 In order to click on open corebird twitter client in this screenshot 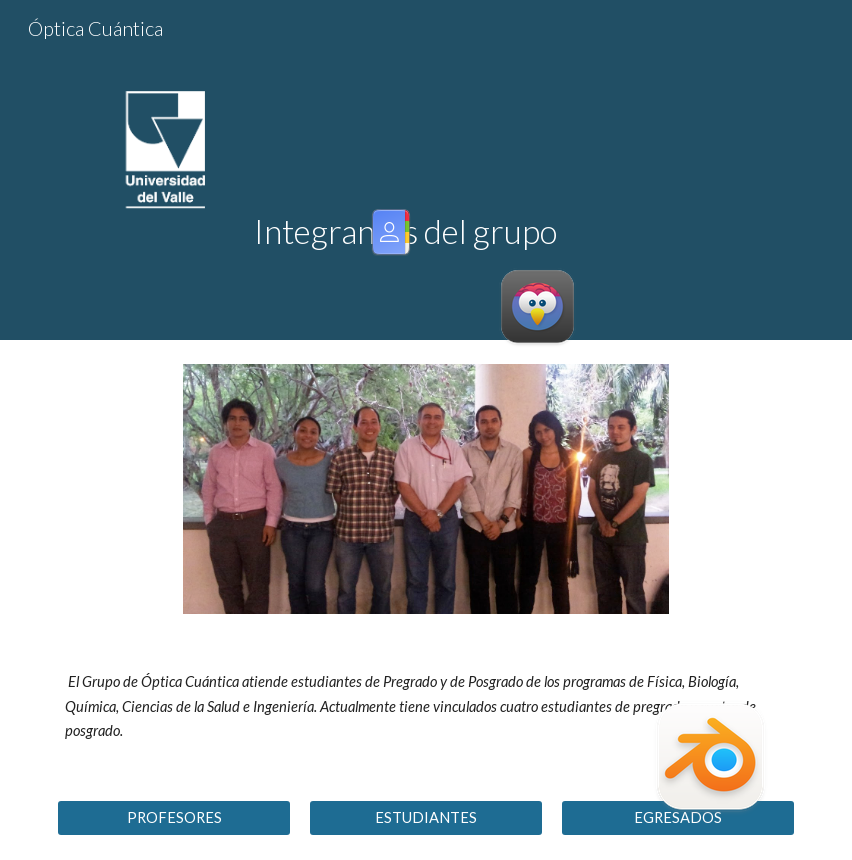, I will do `click(537, 306)`.